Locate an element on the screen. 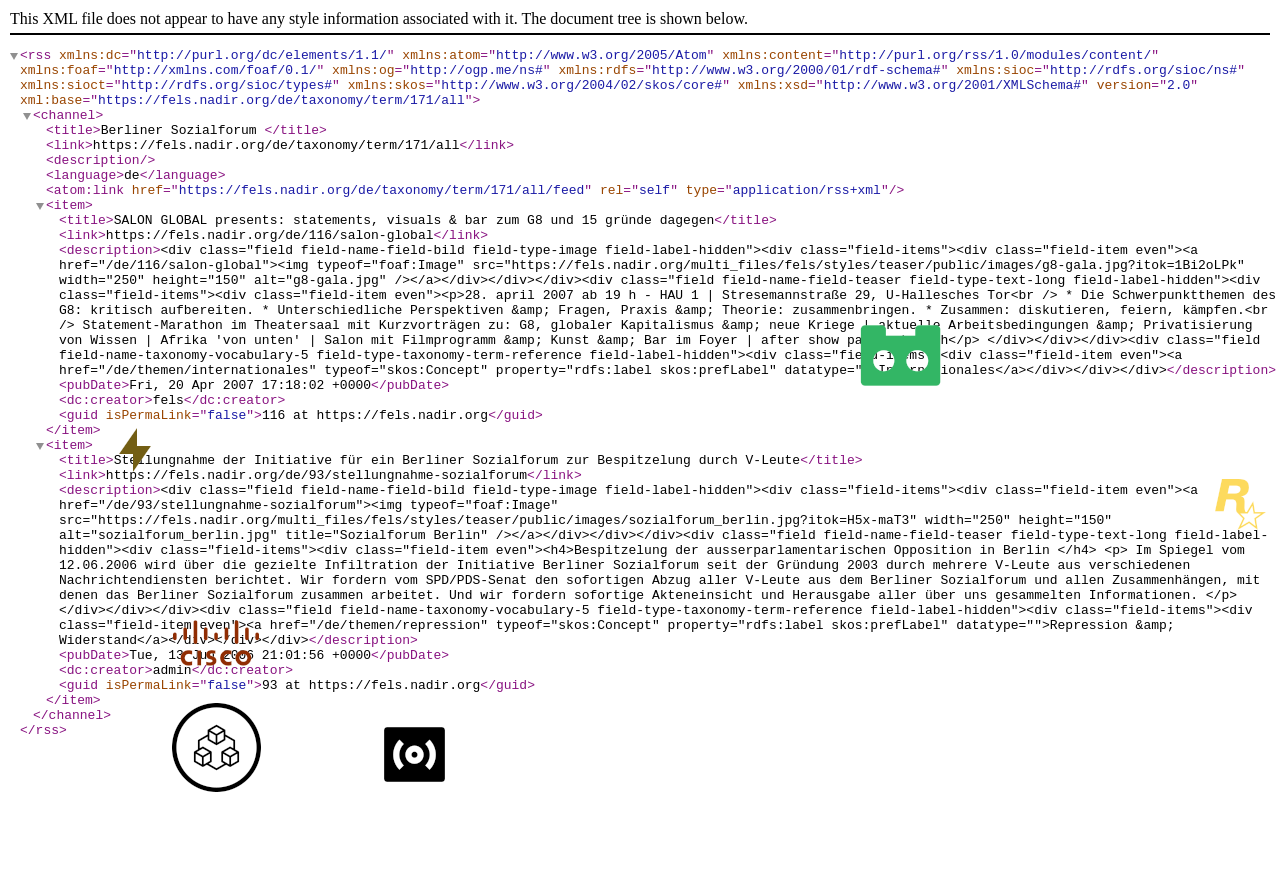 This screenshot has width=1280, height=876. enable surround sound audio is located at coordinates (414, 754).